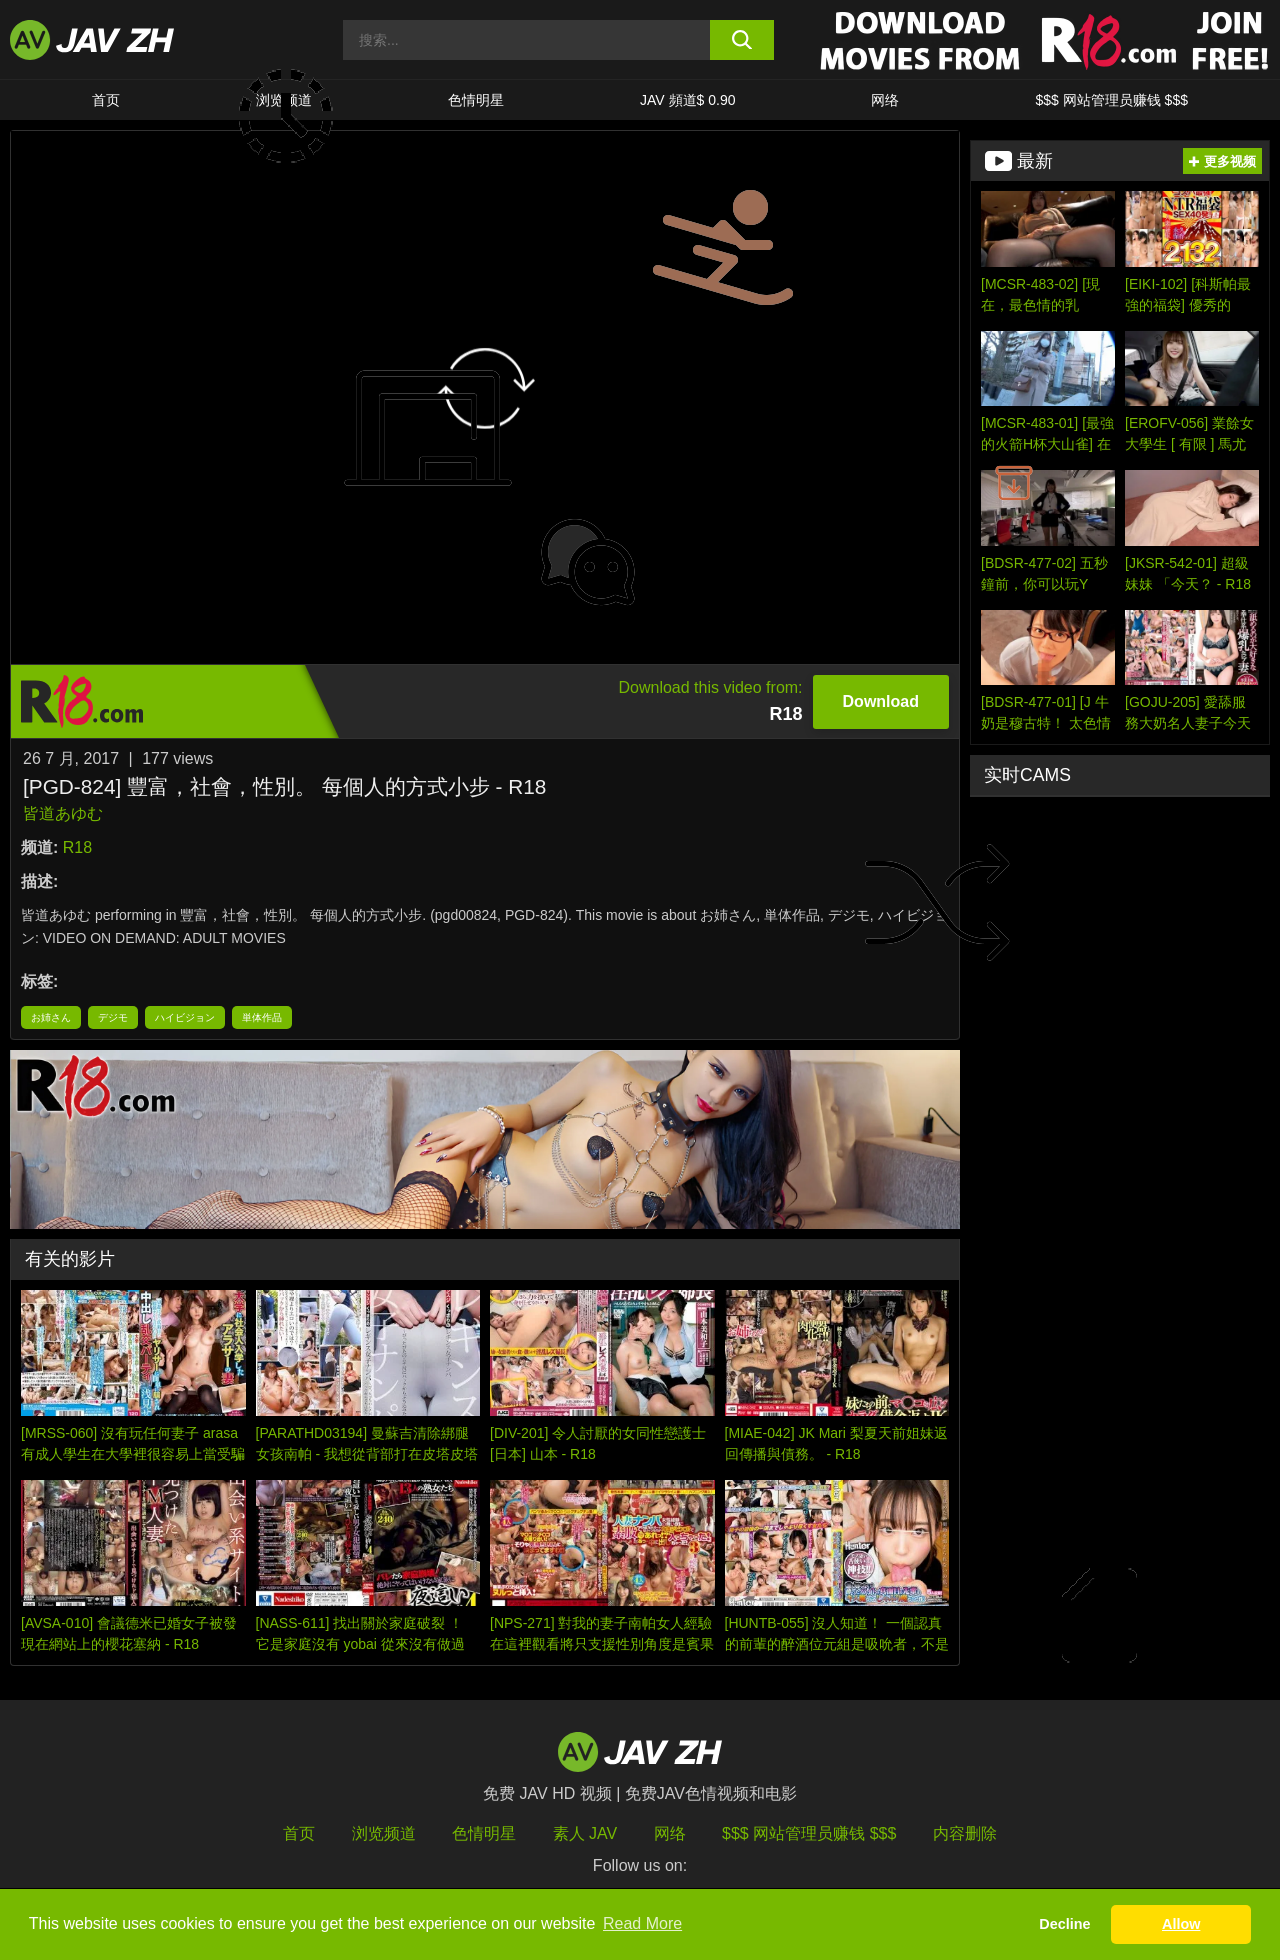 Image resolution: width=1280 pixels, height=1960 pixels. What do you see at coordinates (1014, 483) in the screenshot?
I see `archive this item` at bounding box center [1014, 483].